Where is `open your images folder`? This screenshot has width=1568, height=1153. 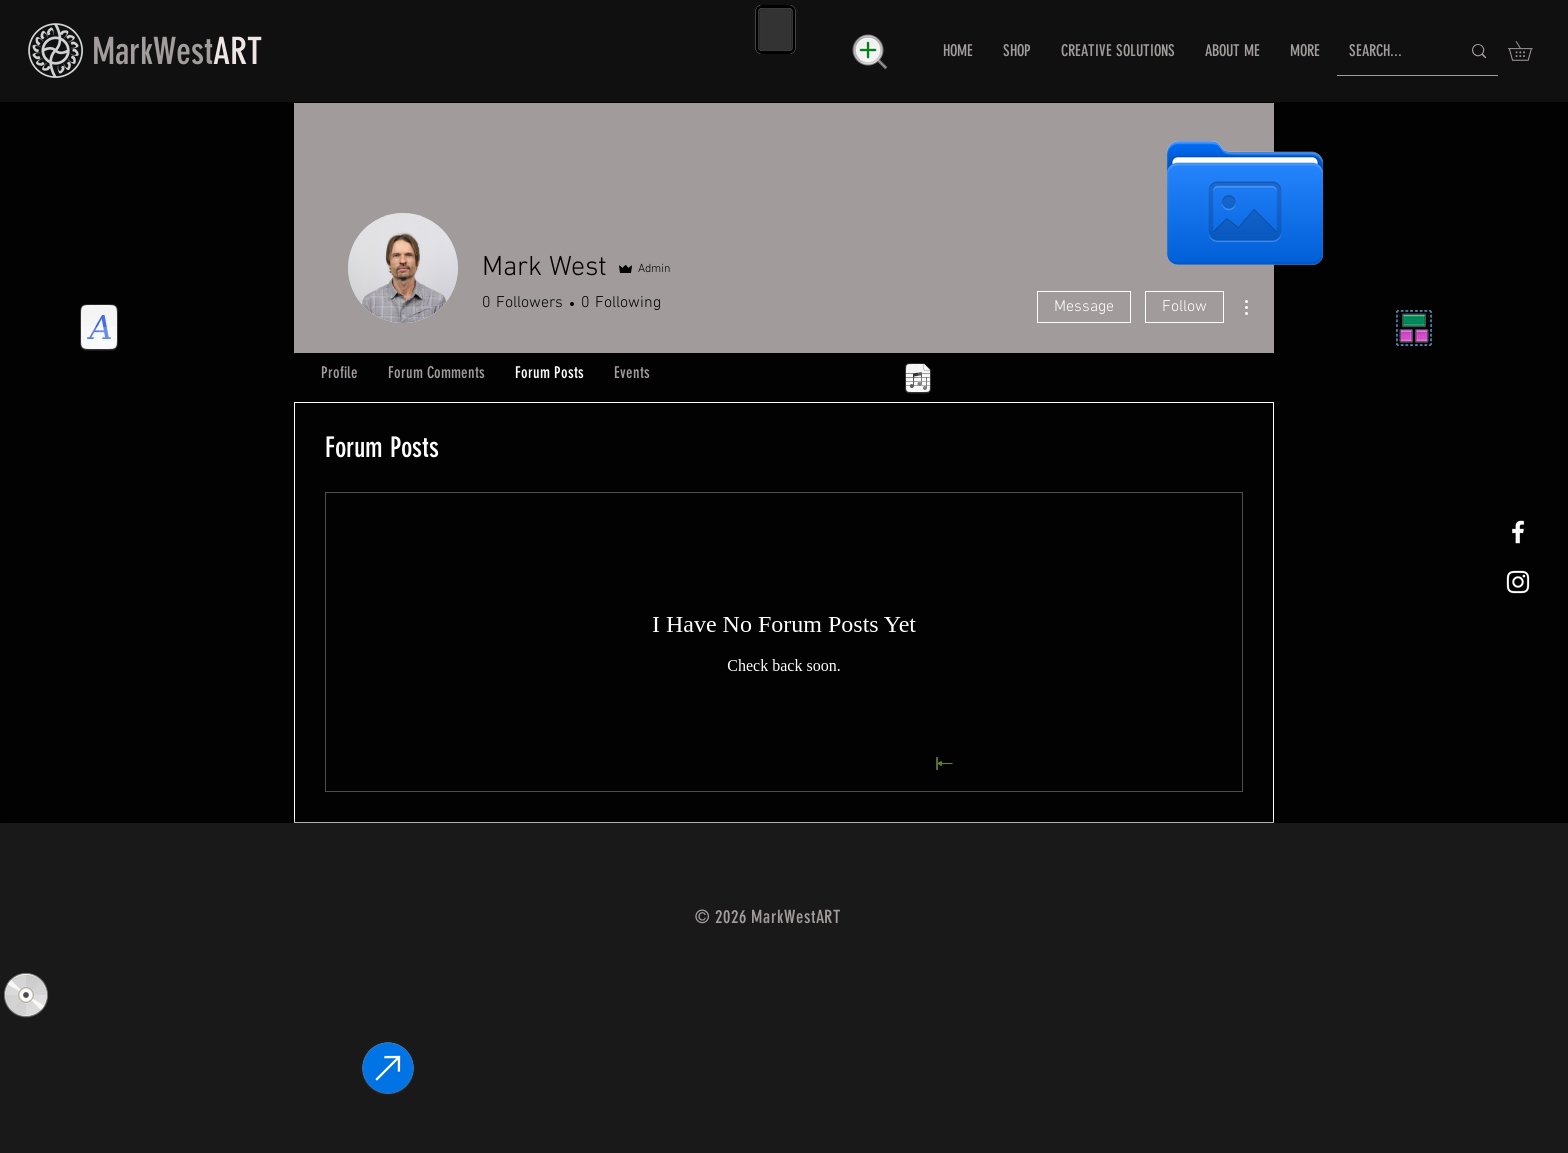 open your images folder is located at coordinates (1245, 203).